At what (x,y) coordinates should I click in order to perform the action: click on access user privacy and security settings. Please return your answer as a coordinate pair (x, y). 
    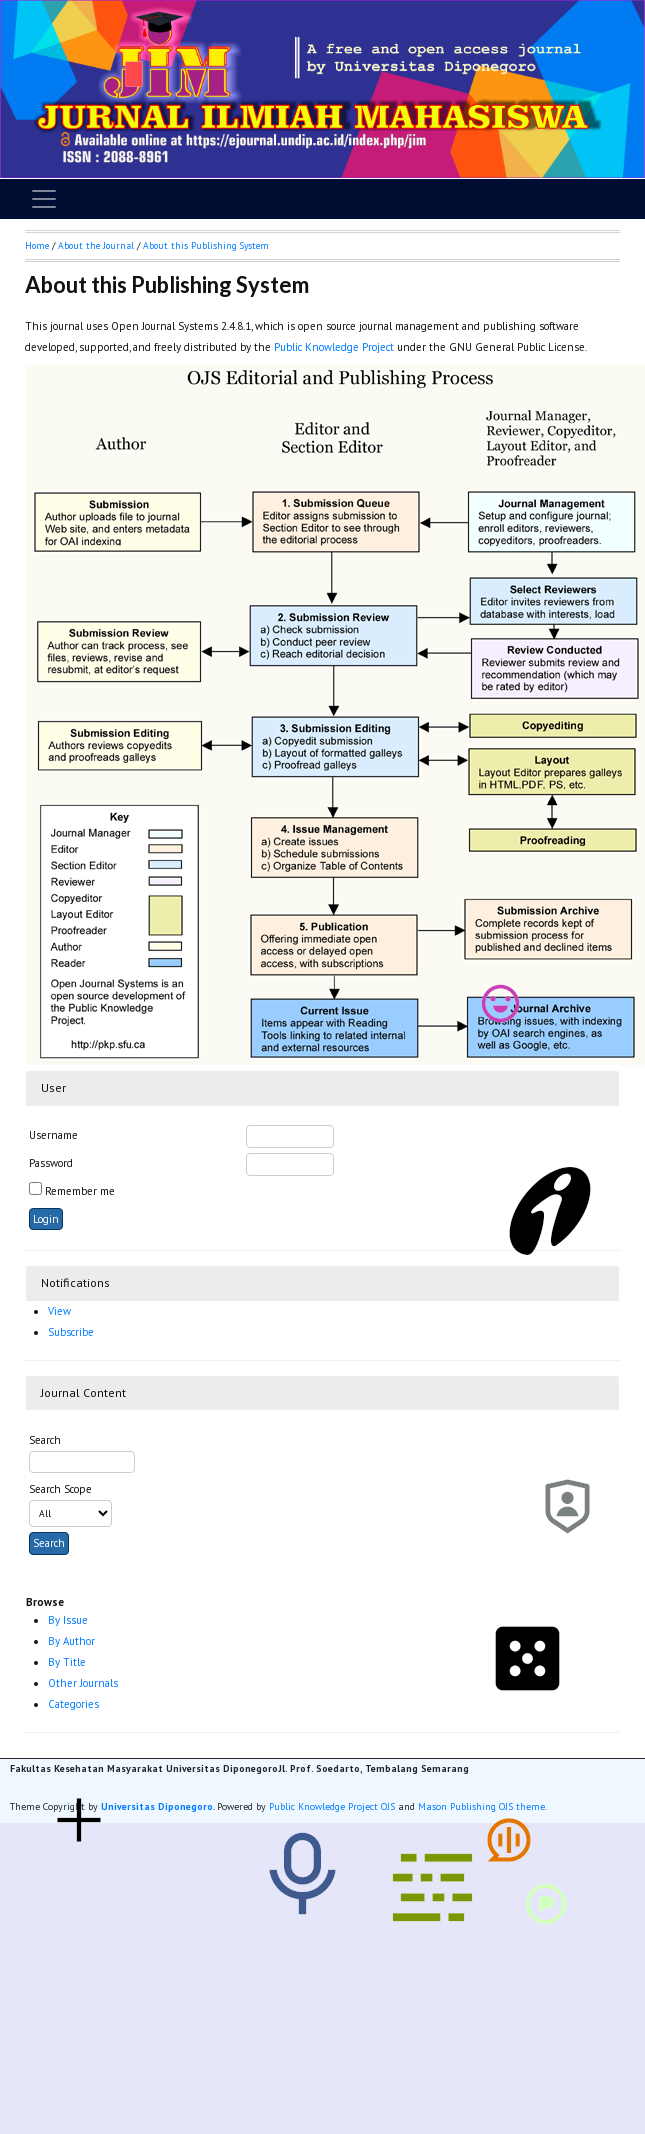
    Looking at the image, I should click on (567, 1506).